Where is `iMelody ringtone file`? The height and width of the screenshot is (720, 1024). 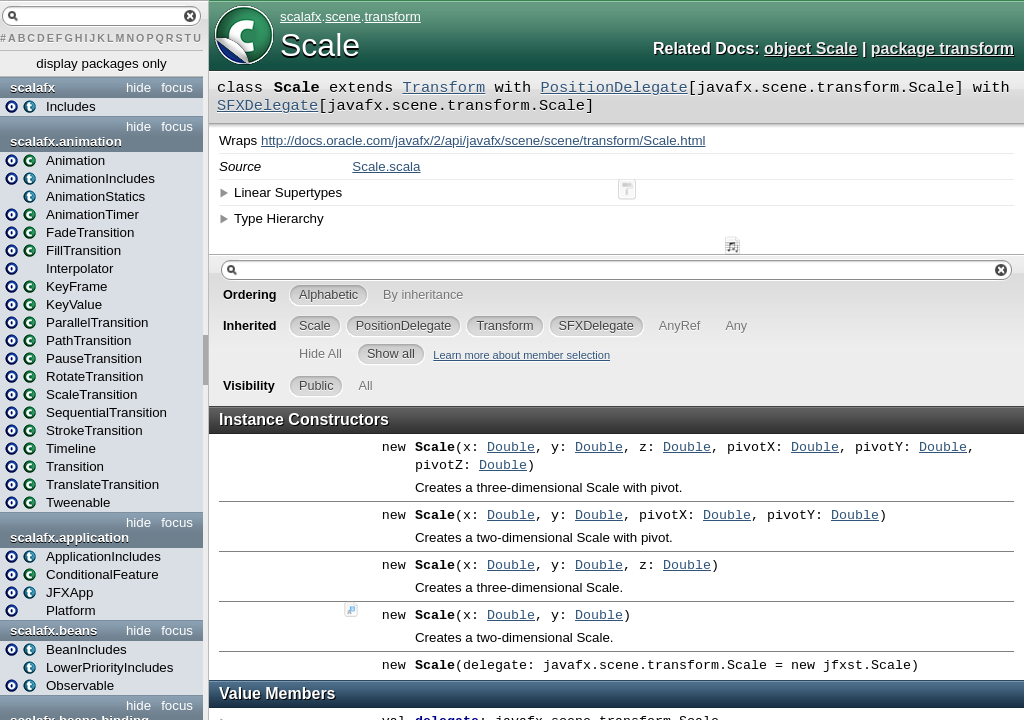 iMelody ringtone file is located at coordinates (732, 245).